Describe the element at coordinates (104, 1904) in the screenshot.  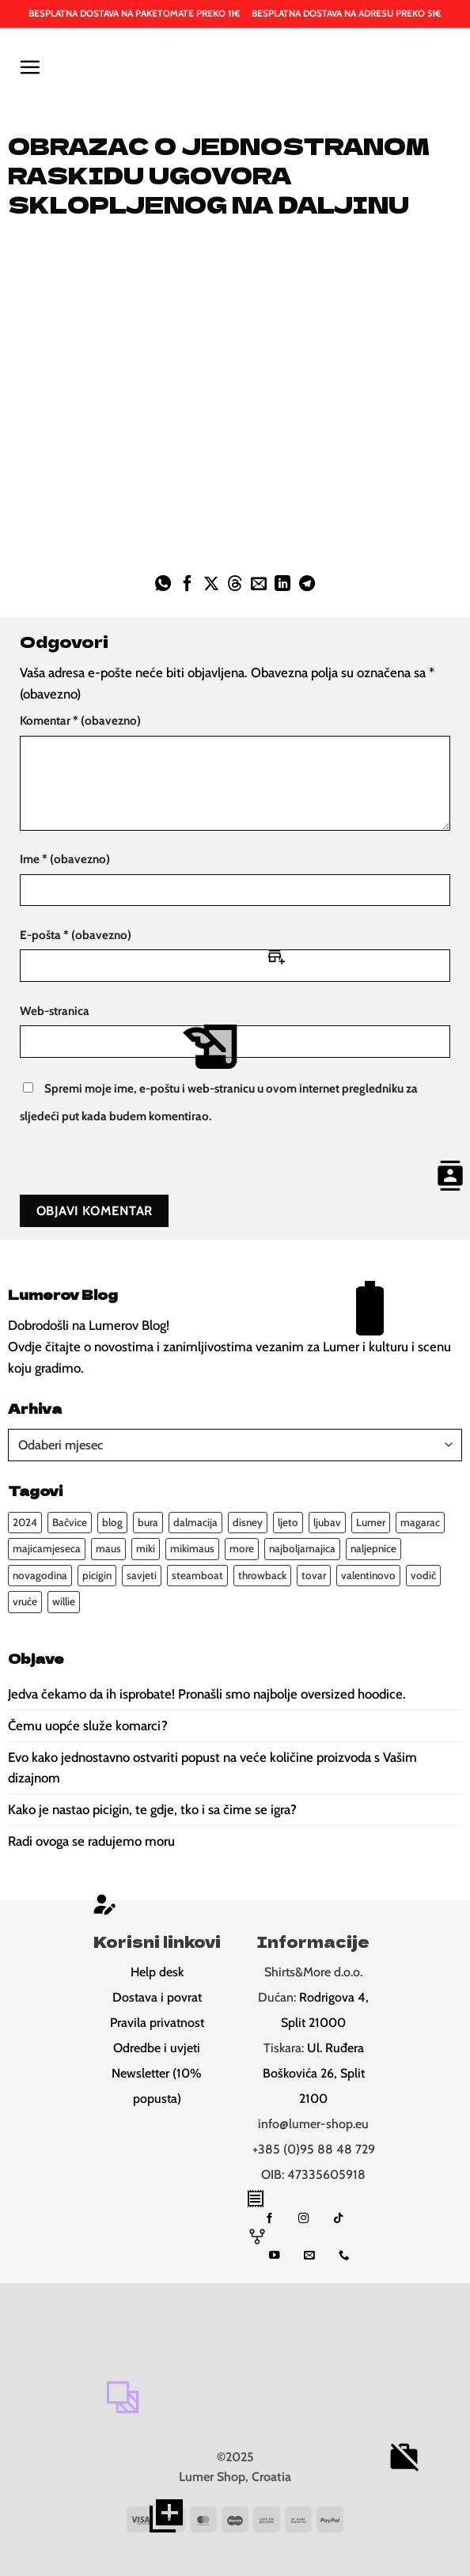
I see `edit user profile` at that location.